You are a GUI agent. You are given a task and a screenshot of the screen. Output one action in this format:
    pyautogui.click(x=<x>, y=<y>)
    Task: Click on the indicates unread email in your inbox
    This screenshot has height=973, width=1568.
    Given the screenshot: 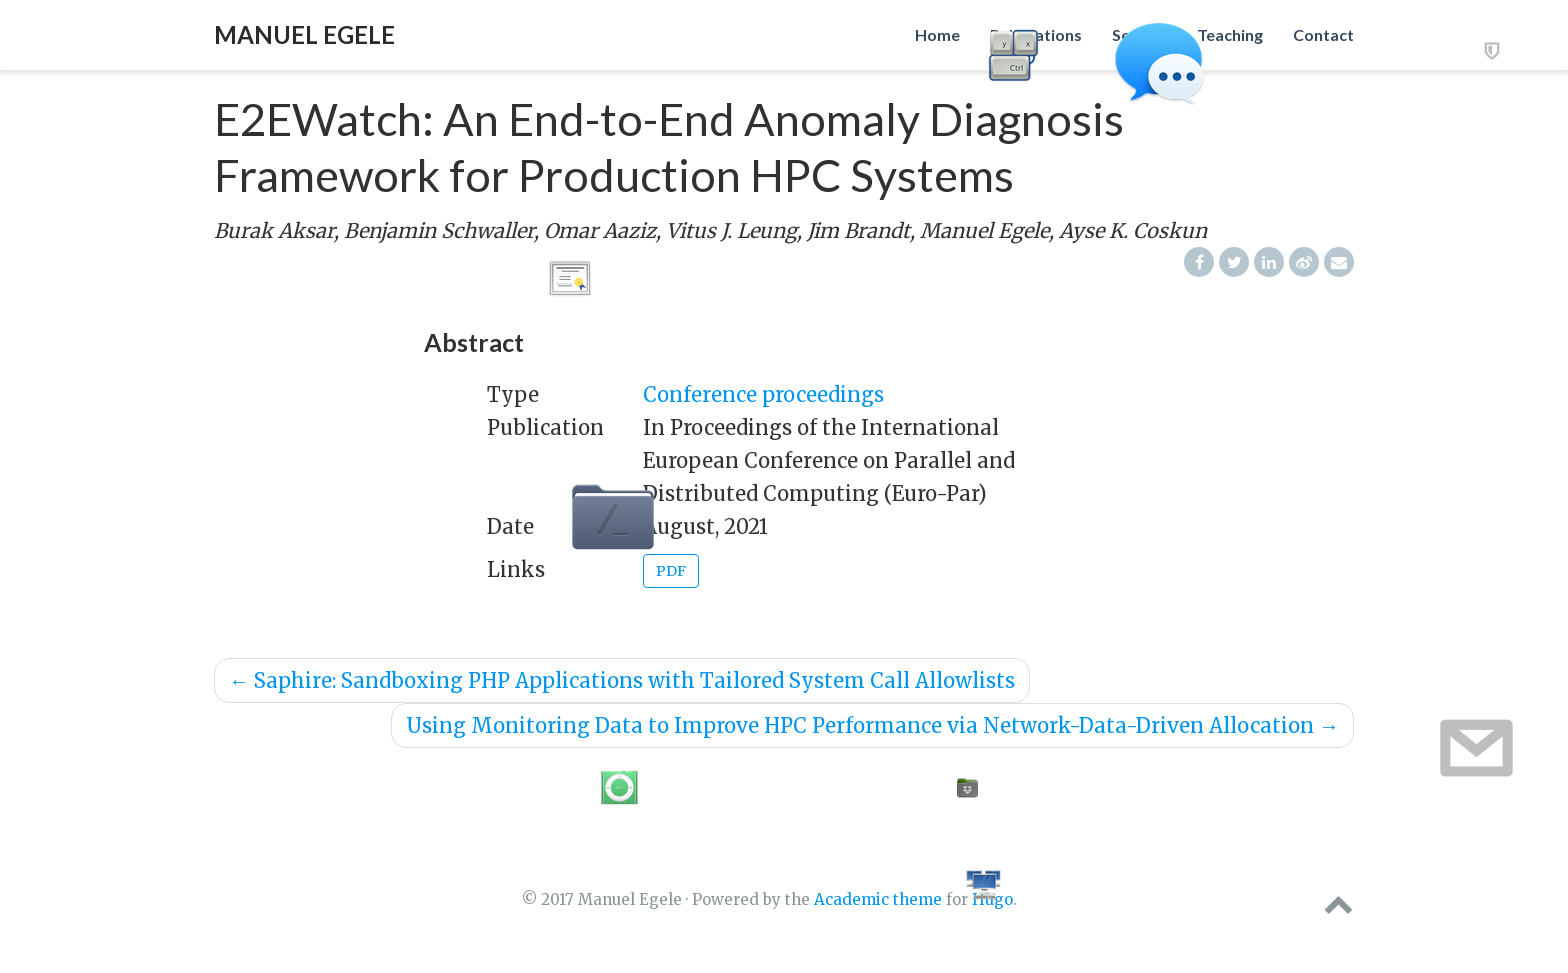 What is the action you would take?
    pyautogui.click(x=1476, y=745)
    